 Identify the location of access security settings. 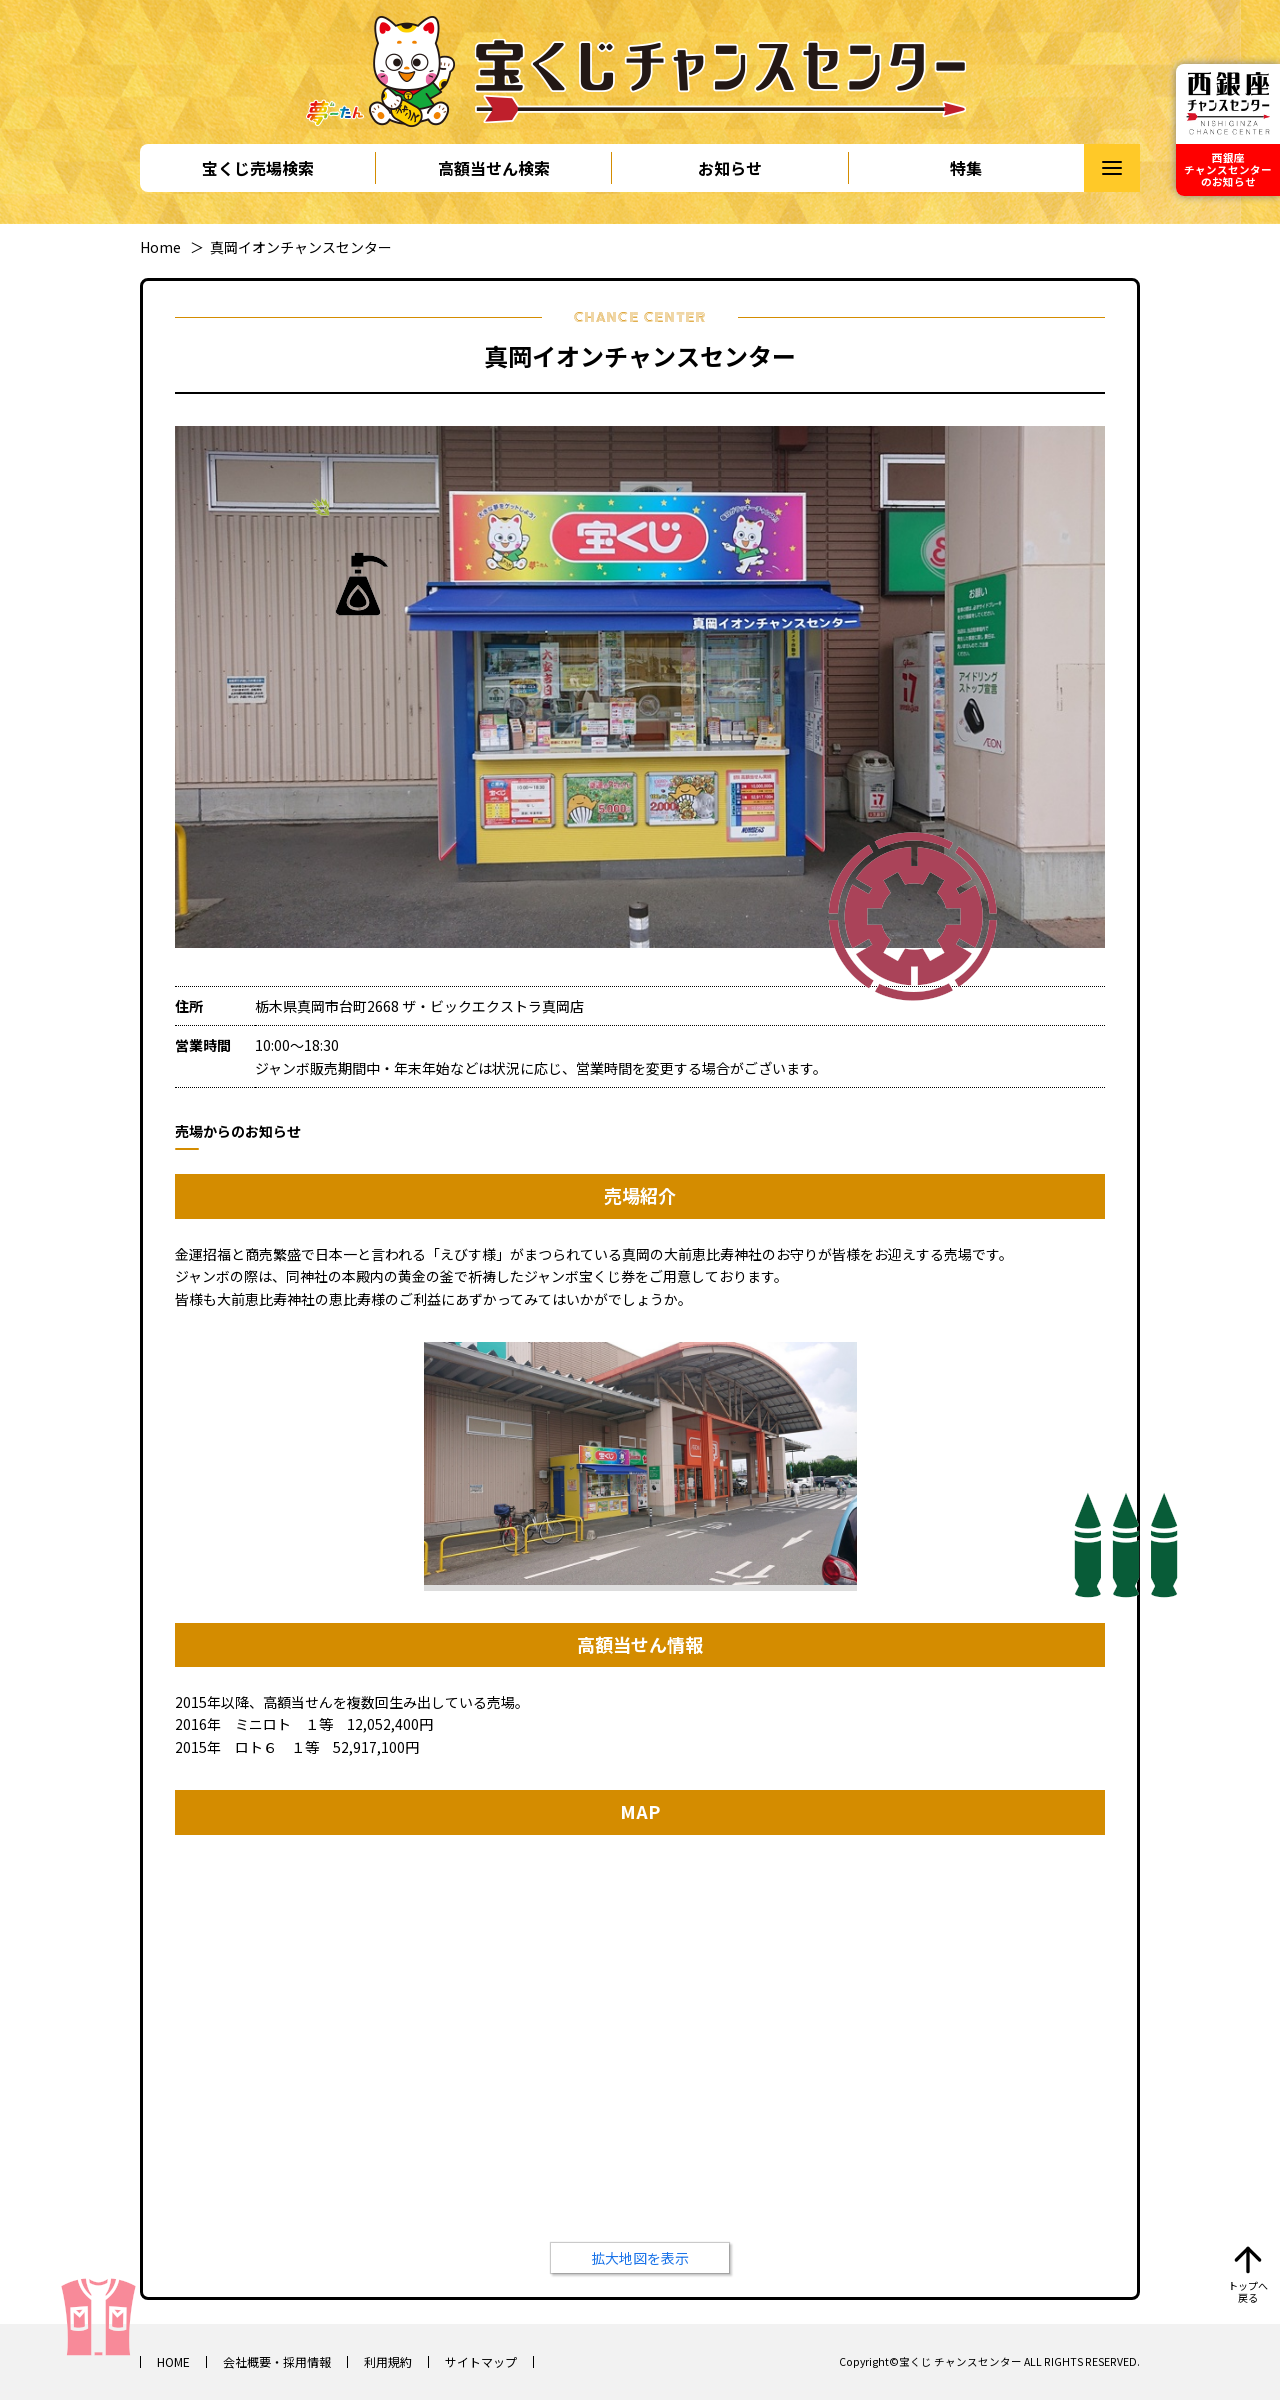
(913, 916).